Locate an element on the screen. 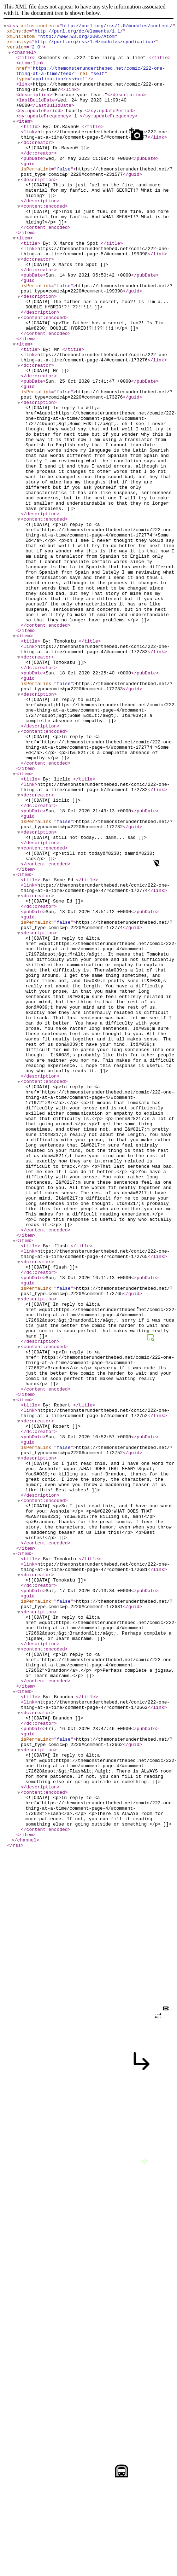 Image resolution: width=177 pixels, height=2576 pixels. indicates active wifi connection is located at coordinates (144, 2162).